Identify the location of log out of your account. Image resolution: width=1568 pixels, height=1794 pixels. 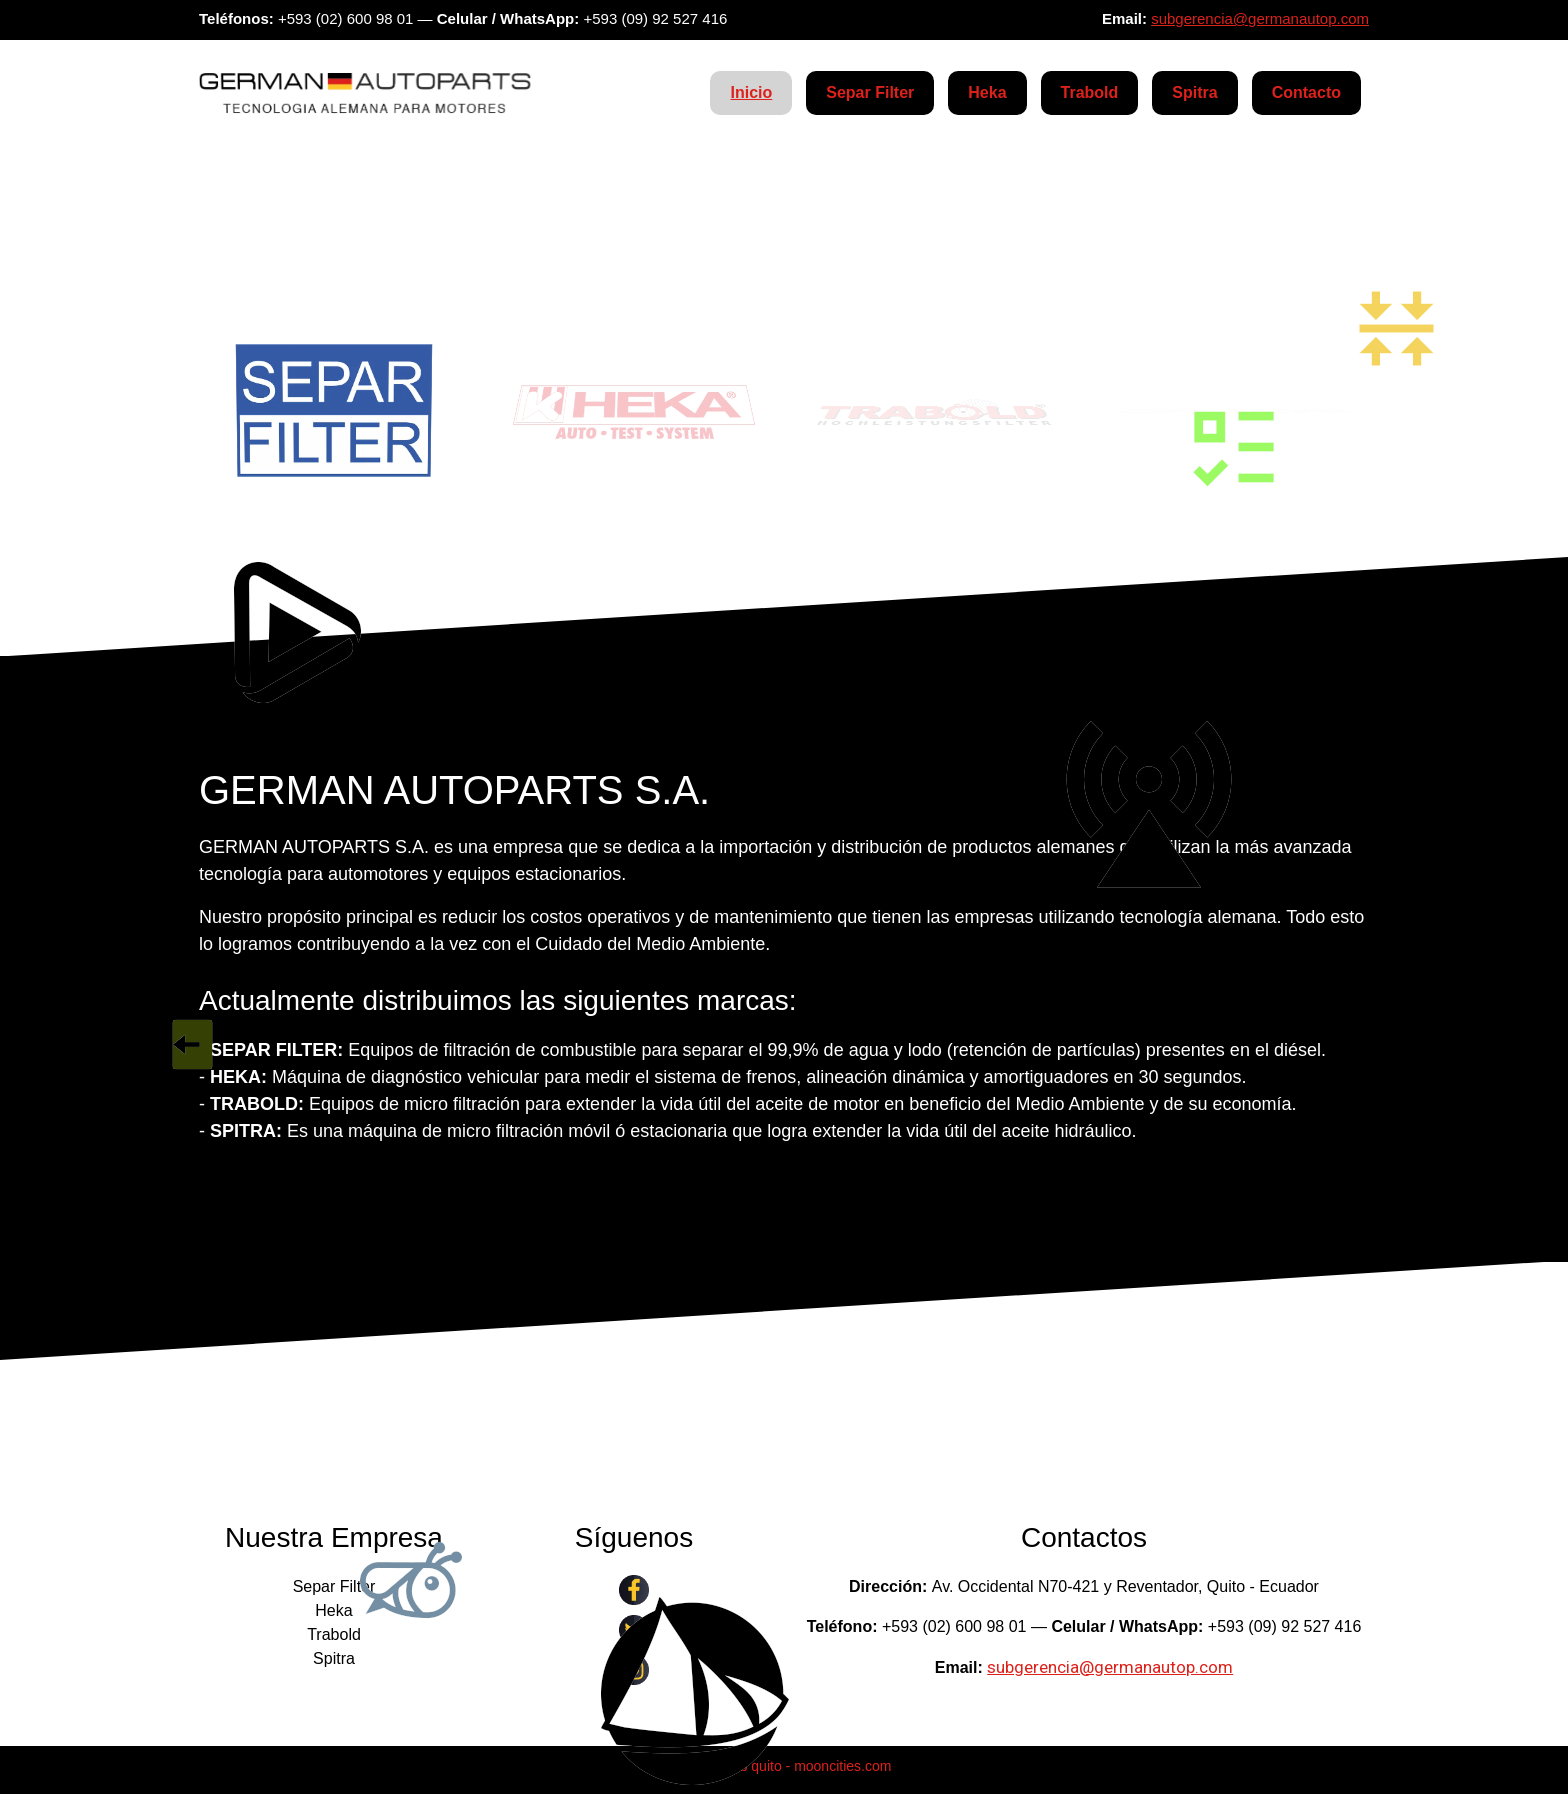
(192, 1044).